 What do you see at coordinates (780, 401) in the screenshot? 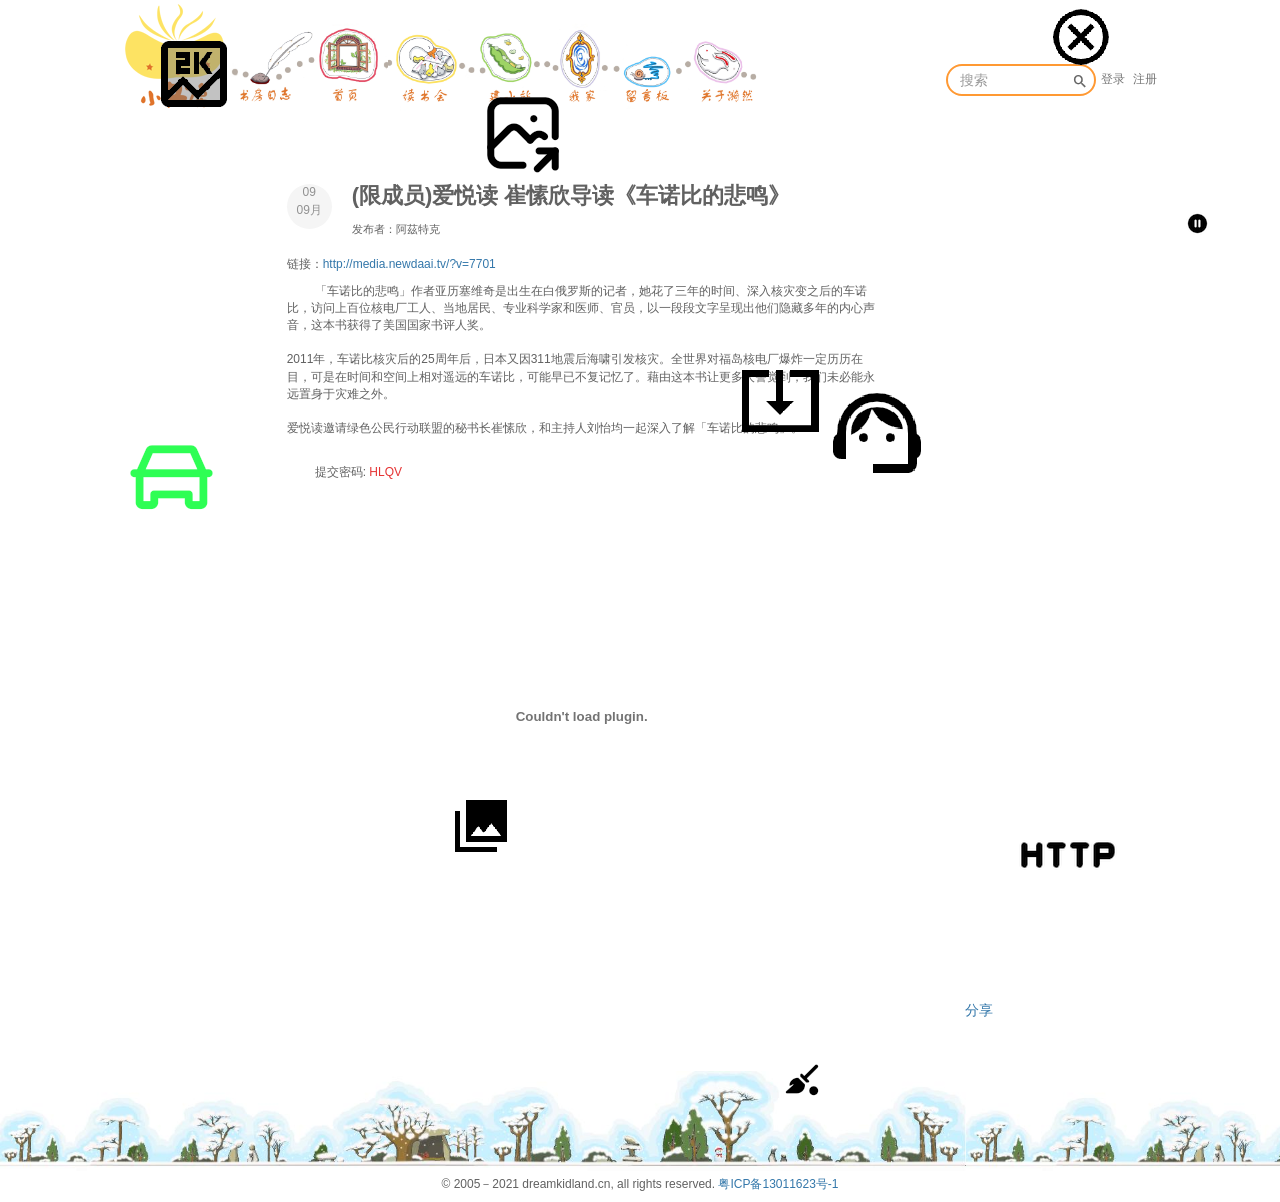
I see `download or install a system update` at bounding box center [780, 401].